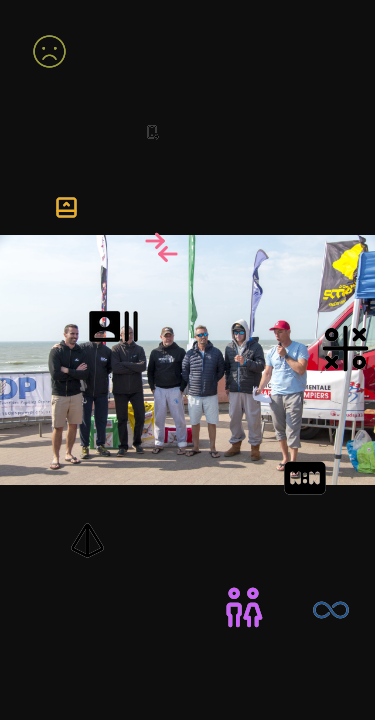  I want to click on view 3D model or object, so click(87, 540).